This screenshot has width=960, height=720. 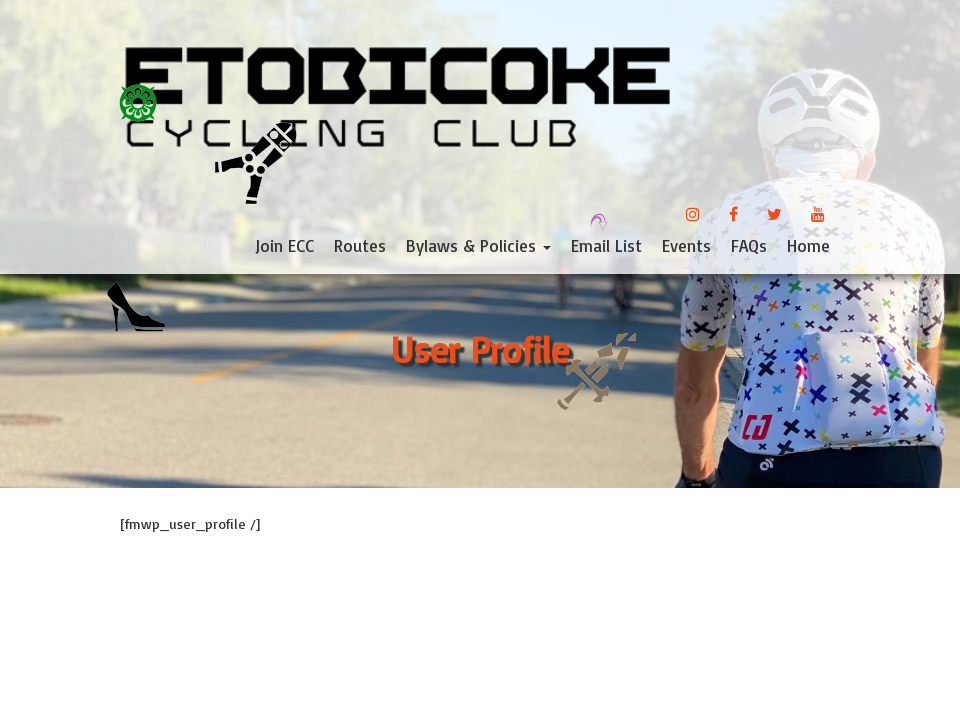 What do you see at coordinates (595, 372) in the screenshot?
I see `indicates a broken or destroyed weapon` at bounding box center [595, 372].